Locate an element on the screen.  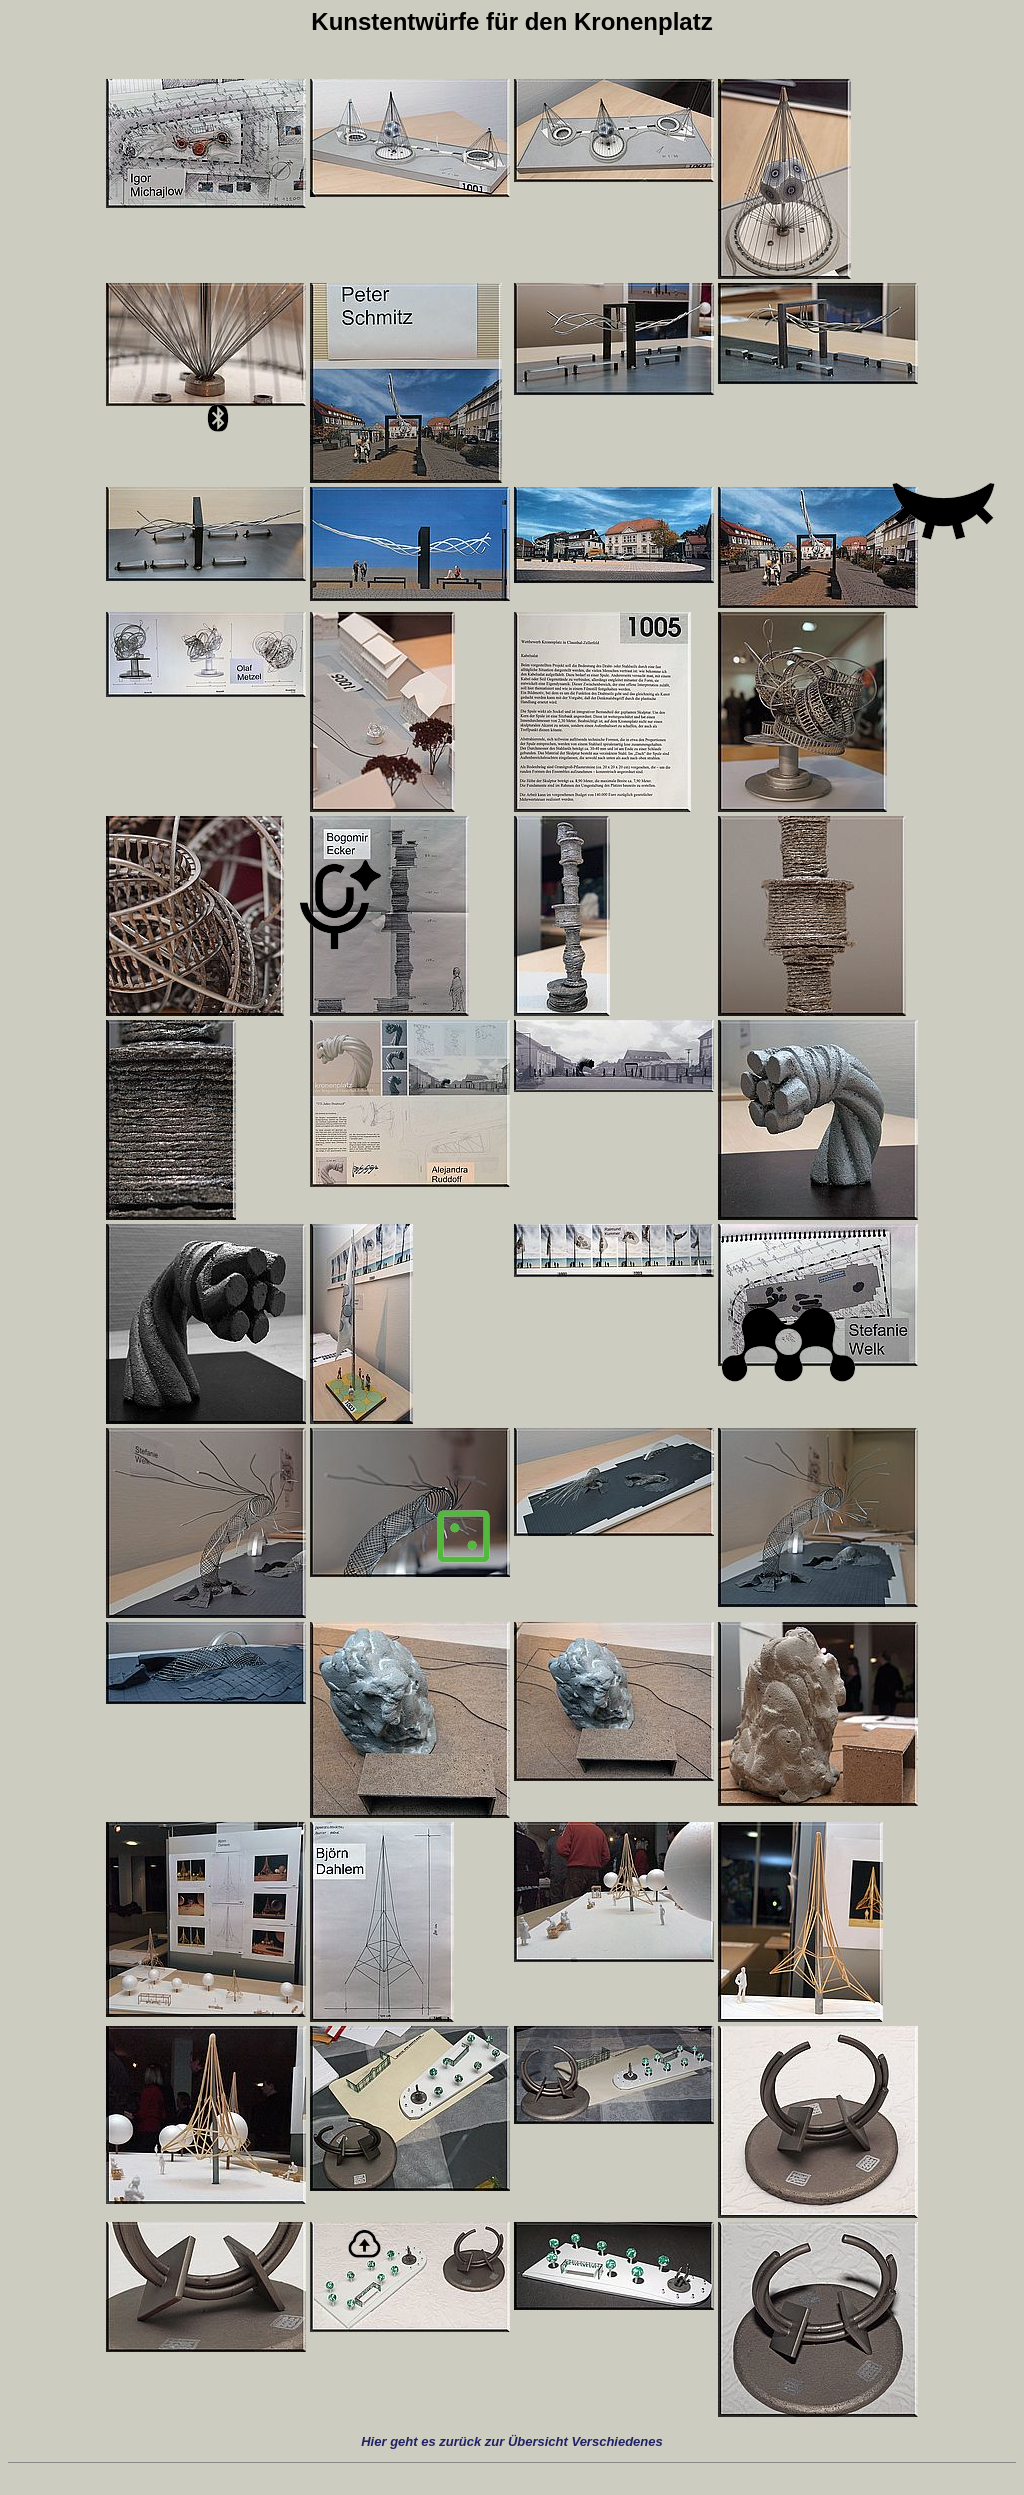
open Mendeley reference manager is located at coordinates (788, 1344).